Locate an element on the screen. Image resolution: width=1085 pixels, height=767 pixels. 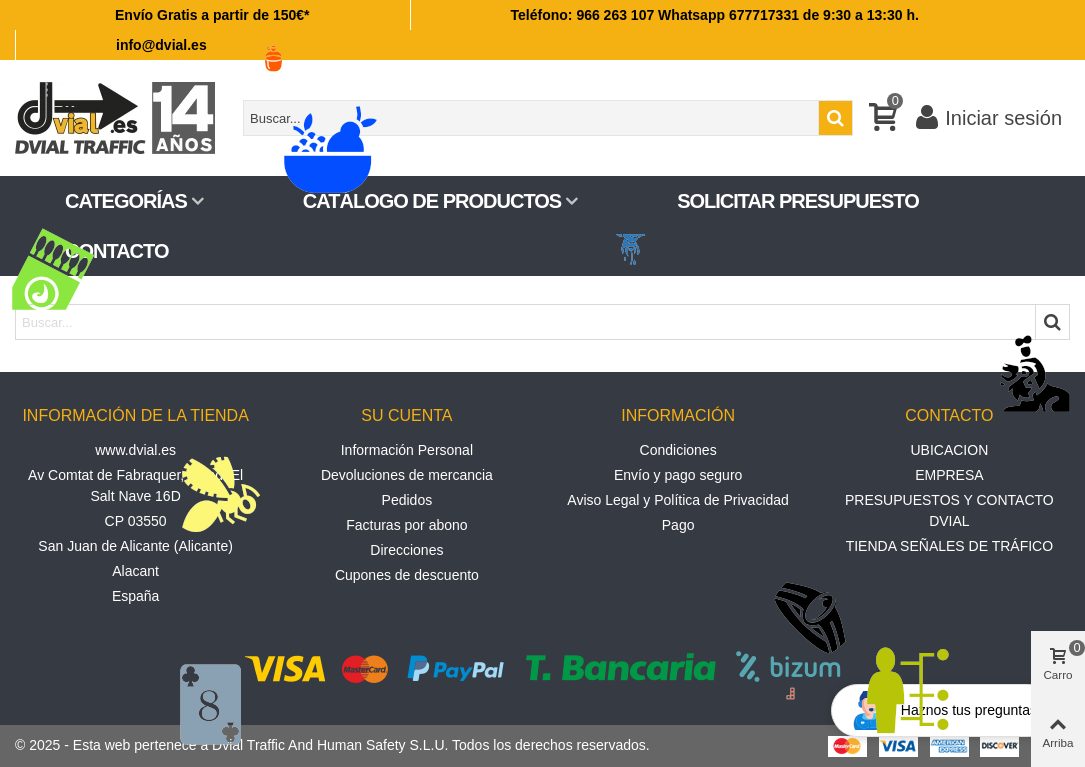
indicates a ceiling hazard or obstacle in gameplay is located at coordinates (630, 249).